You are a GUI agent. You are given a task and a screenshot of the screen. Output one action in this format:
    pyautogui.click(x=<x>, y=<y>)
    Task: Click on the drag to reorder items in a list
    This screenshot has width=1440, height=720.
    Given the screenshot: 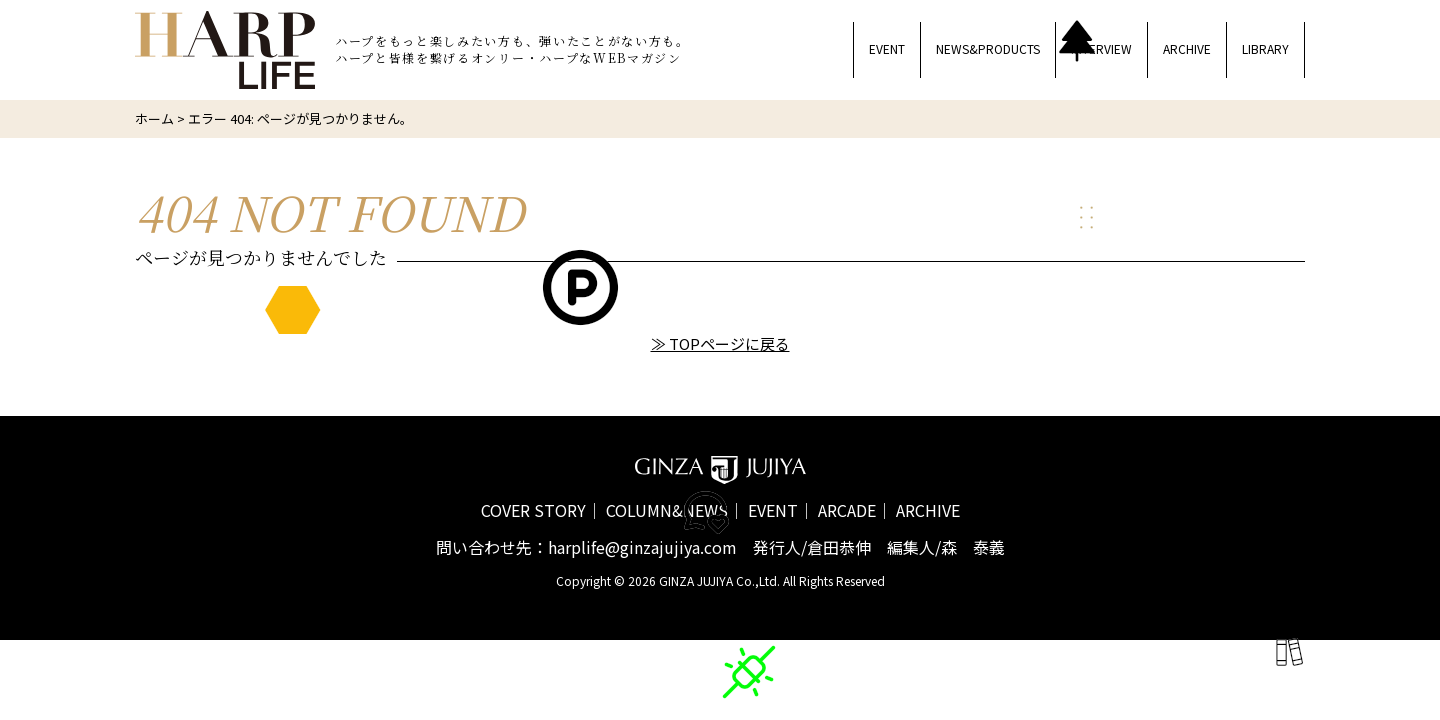 What is the action you would take?
    pyautogui.click(x=1086, y=217)
    